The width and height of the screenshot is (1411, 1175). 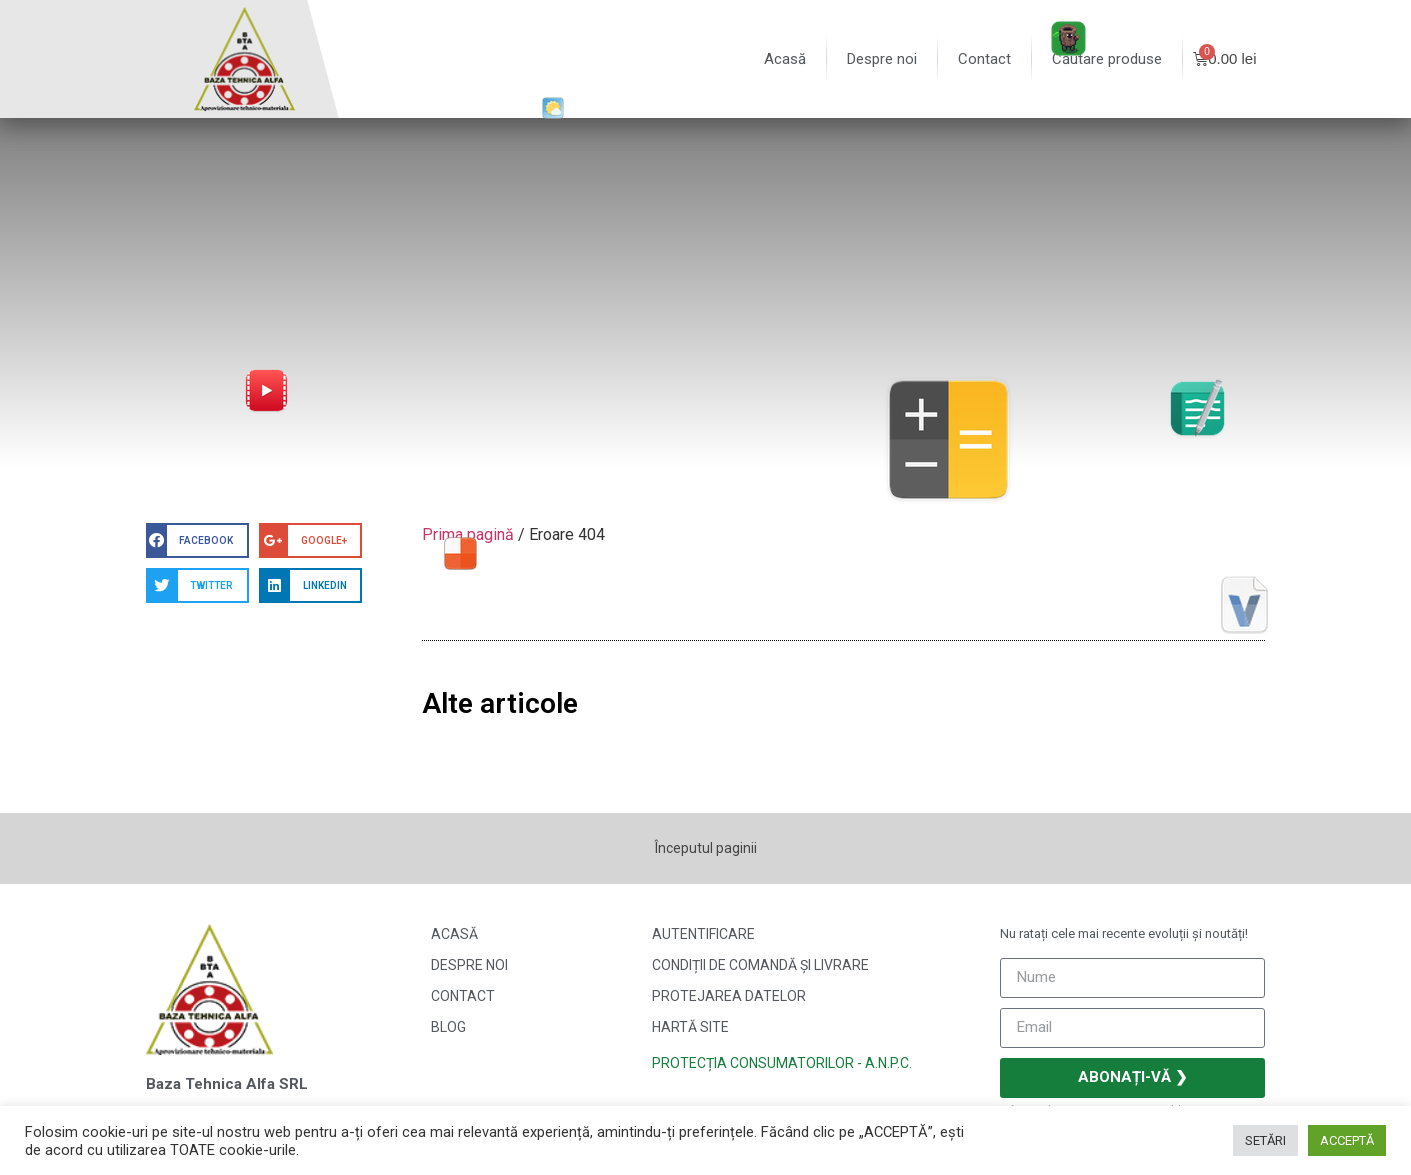 I want to click on launch ricochlime game app, so click(x=1068, y=38).